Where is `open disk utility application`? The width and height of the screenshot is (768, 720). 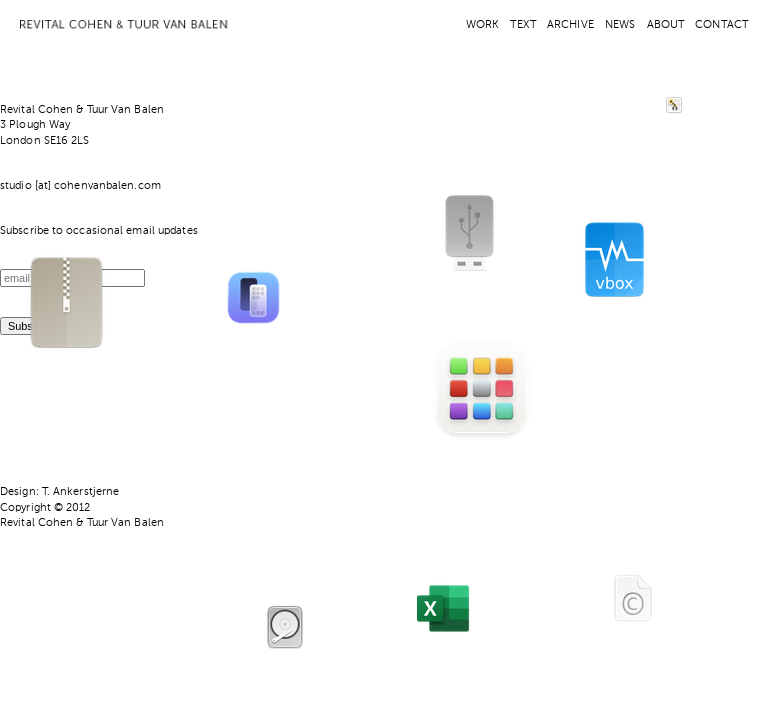 open disk utility application is located at coordinates (285, 627).